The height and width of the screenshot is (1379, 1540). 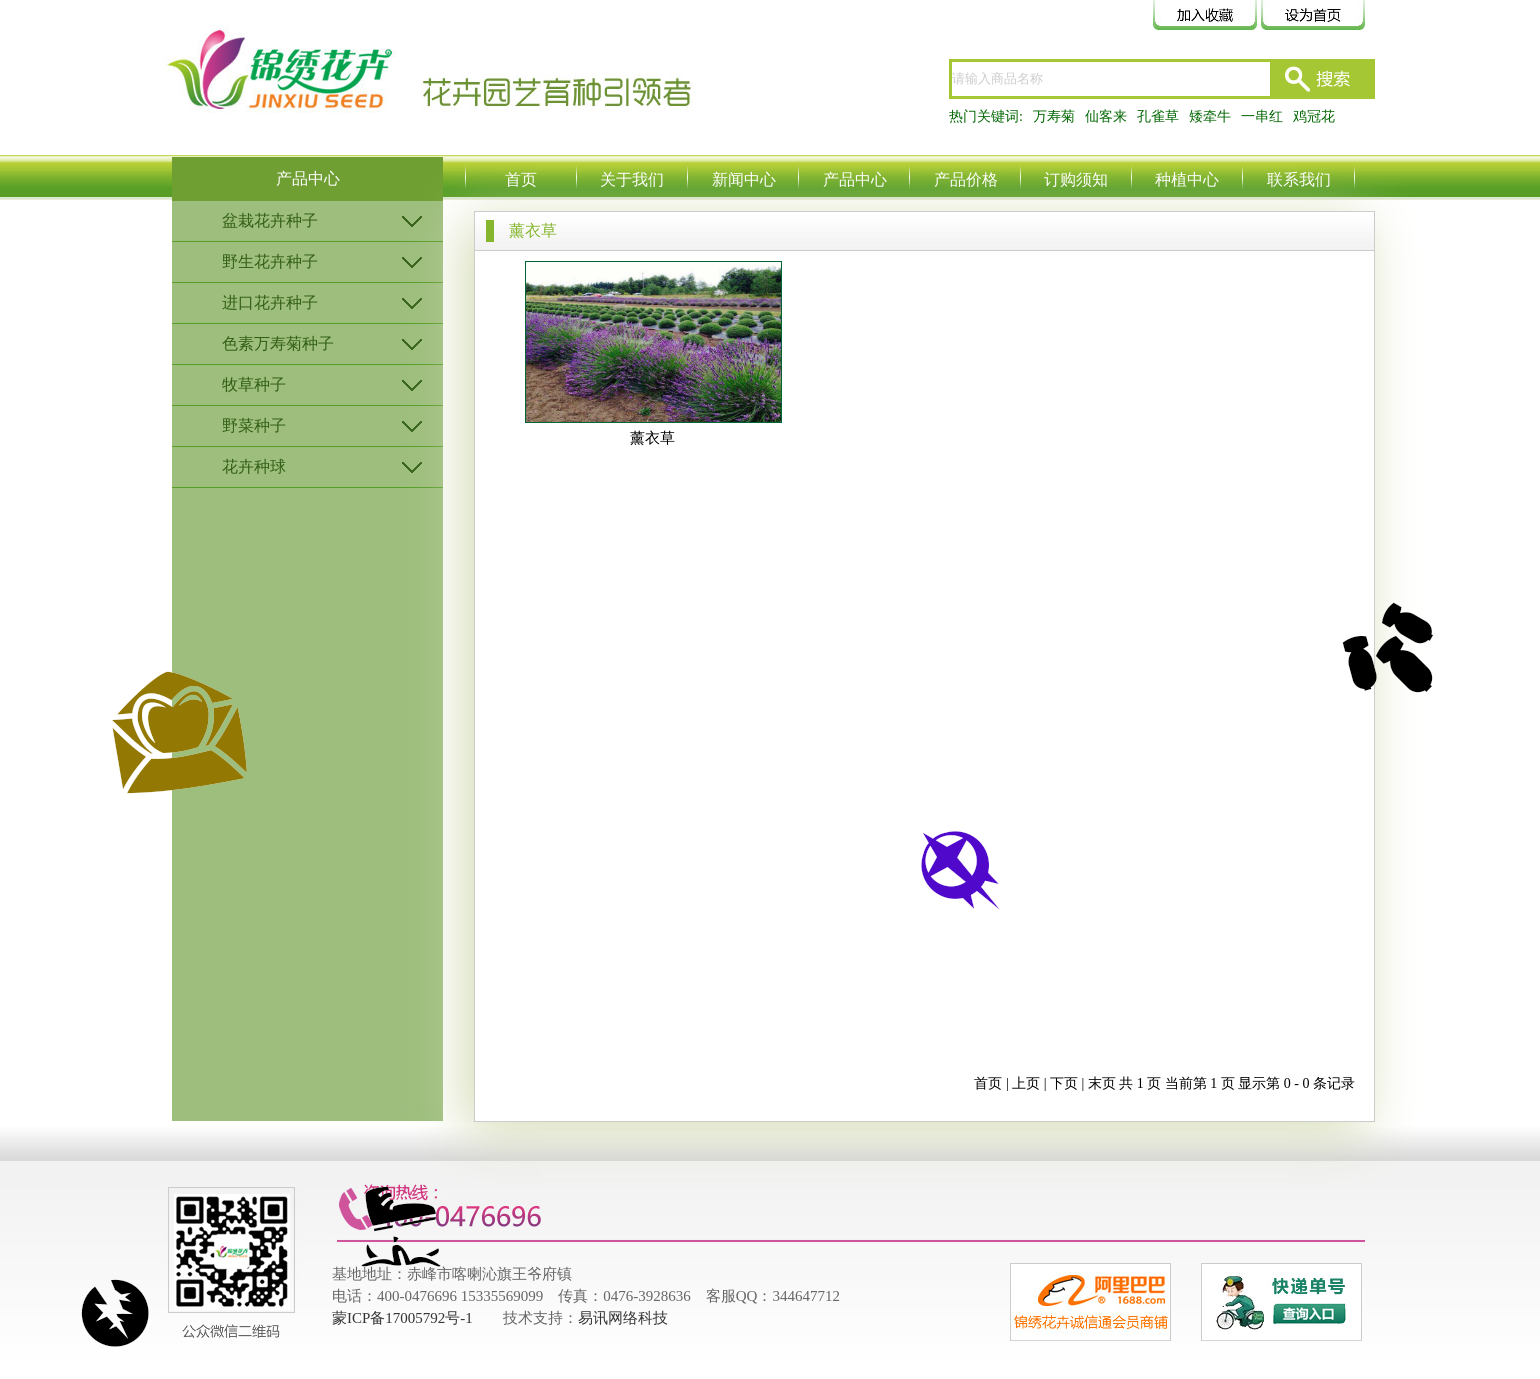 What do you see at coordinates (115, 1313) in the screenshot?
I see `indicates corrupted or damaged disc media` at bounding box center [115, 1313].